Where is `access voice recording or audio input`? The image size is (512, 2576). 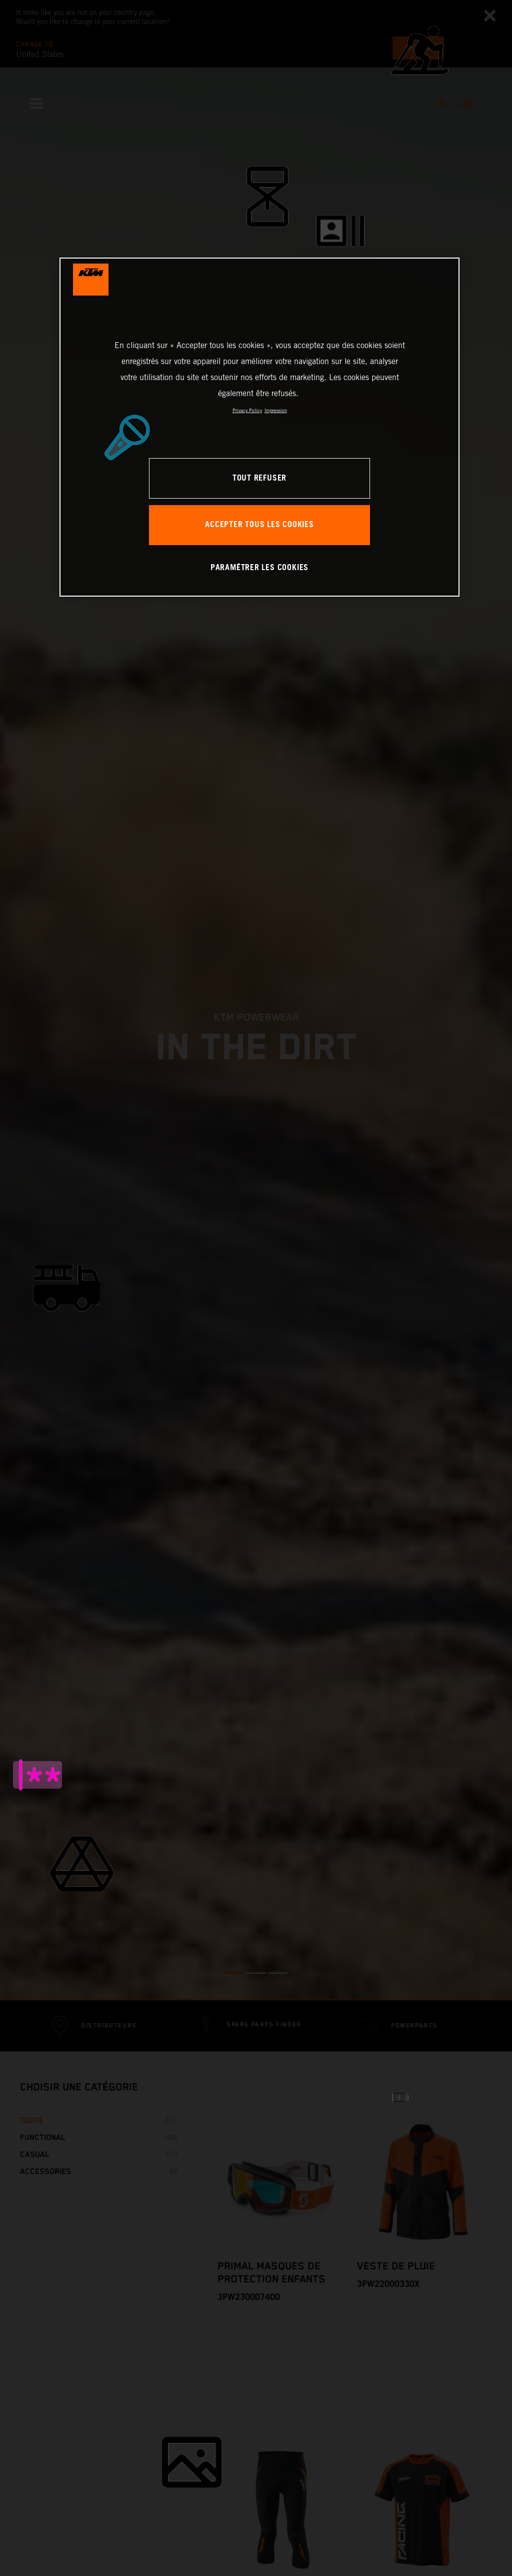 access voice recording or audio input is located at coordinates (126, 438).